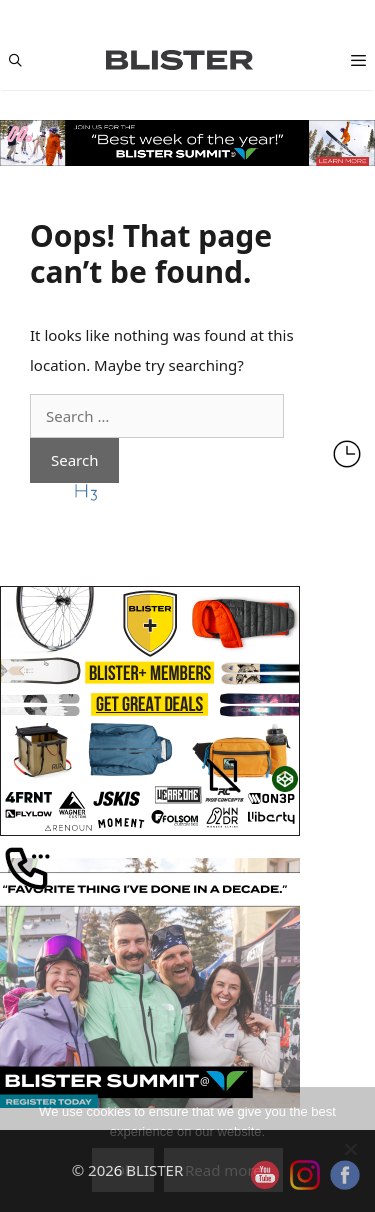 This screenshot has width=375, height=1212. What do you see at coordinates (27, 867) in the screenshot?
I see `indicates an active or incoming call` at bounding box center [27, 867].